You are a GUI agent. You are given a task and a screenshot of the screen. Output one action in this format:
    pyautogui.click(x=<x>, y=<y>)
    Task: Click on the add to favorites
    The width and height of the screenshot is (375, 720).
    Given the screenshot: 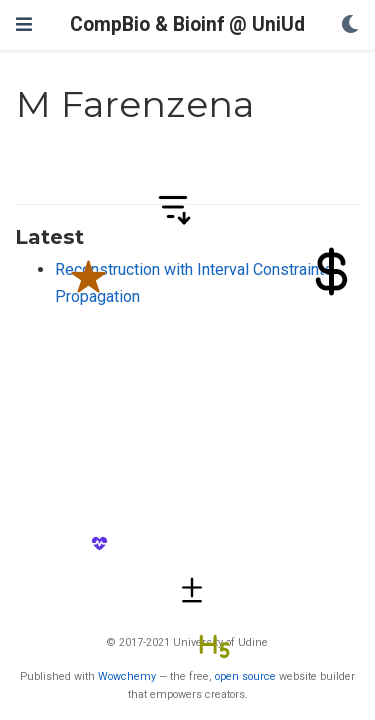 What is the action you would take?
    pyautogui.click(x=88, y=276)
    